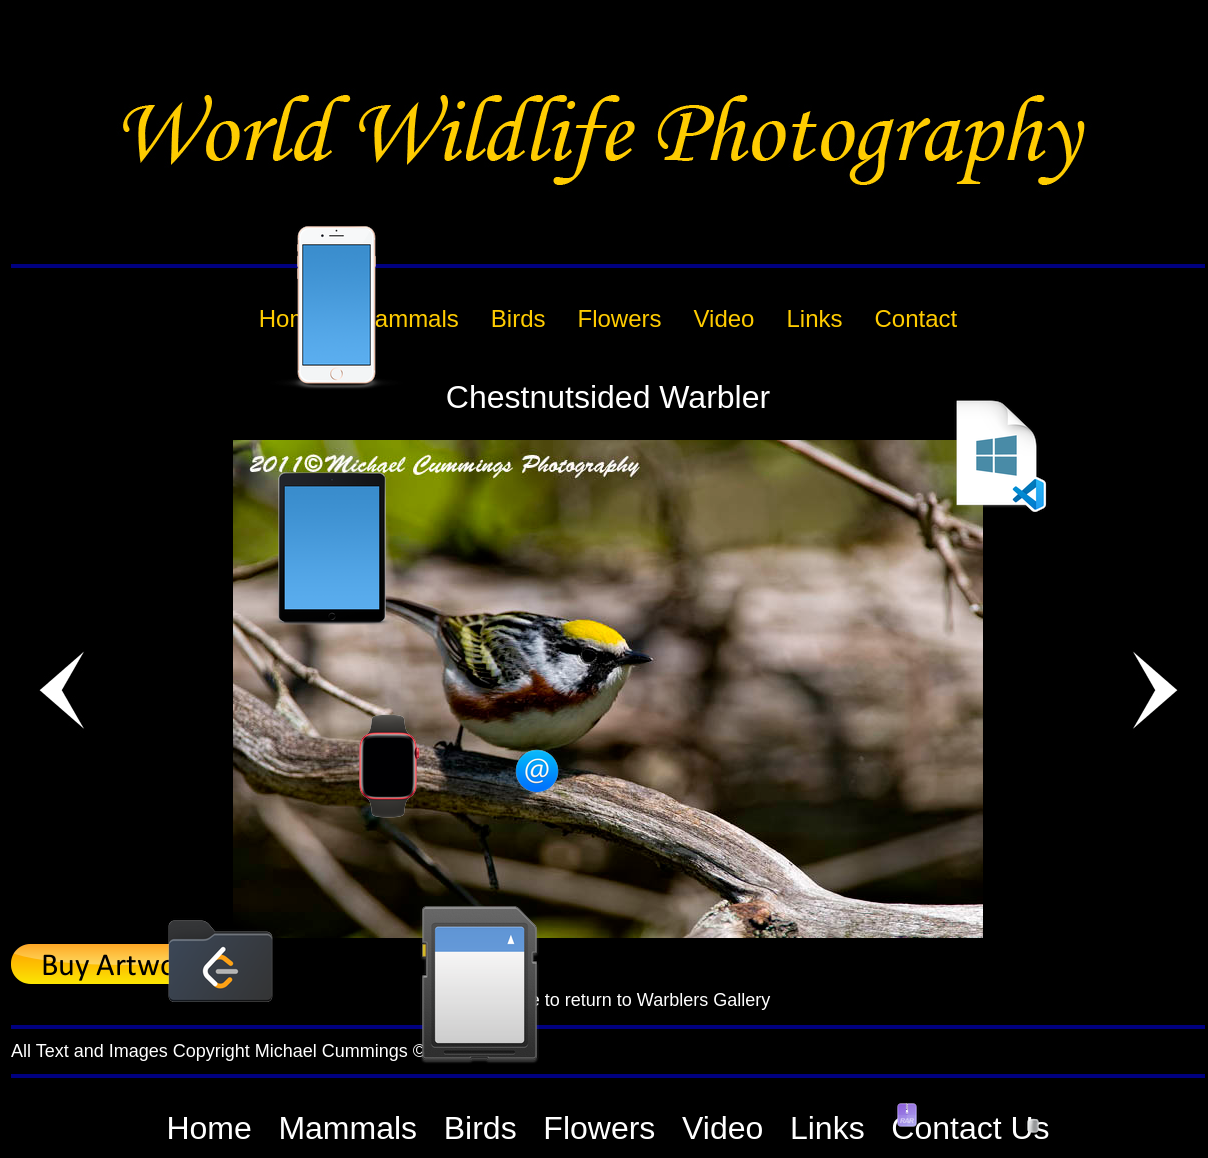  I want to click on a compressed RAR archive file, so click(907, 1115).